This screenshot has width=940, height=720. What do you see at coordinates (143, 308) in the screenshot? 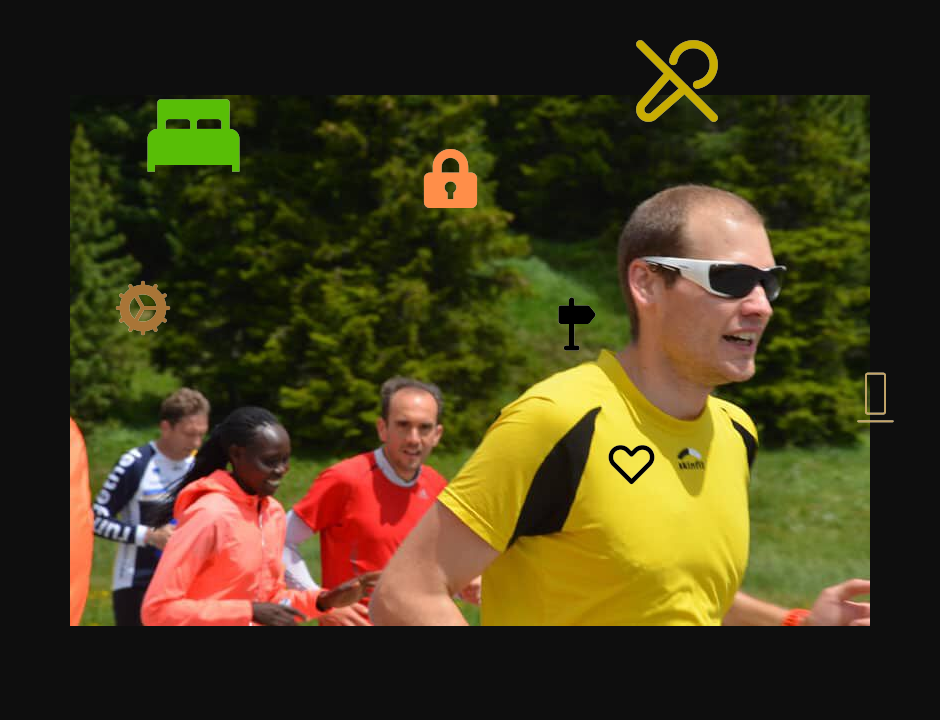
I see `access settings or preferences` at bounding box center [143, 308].